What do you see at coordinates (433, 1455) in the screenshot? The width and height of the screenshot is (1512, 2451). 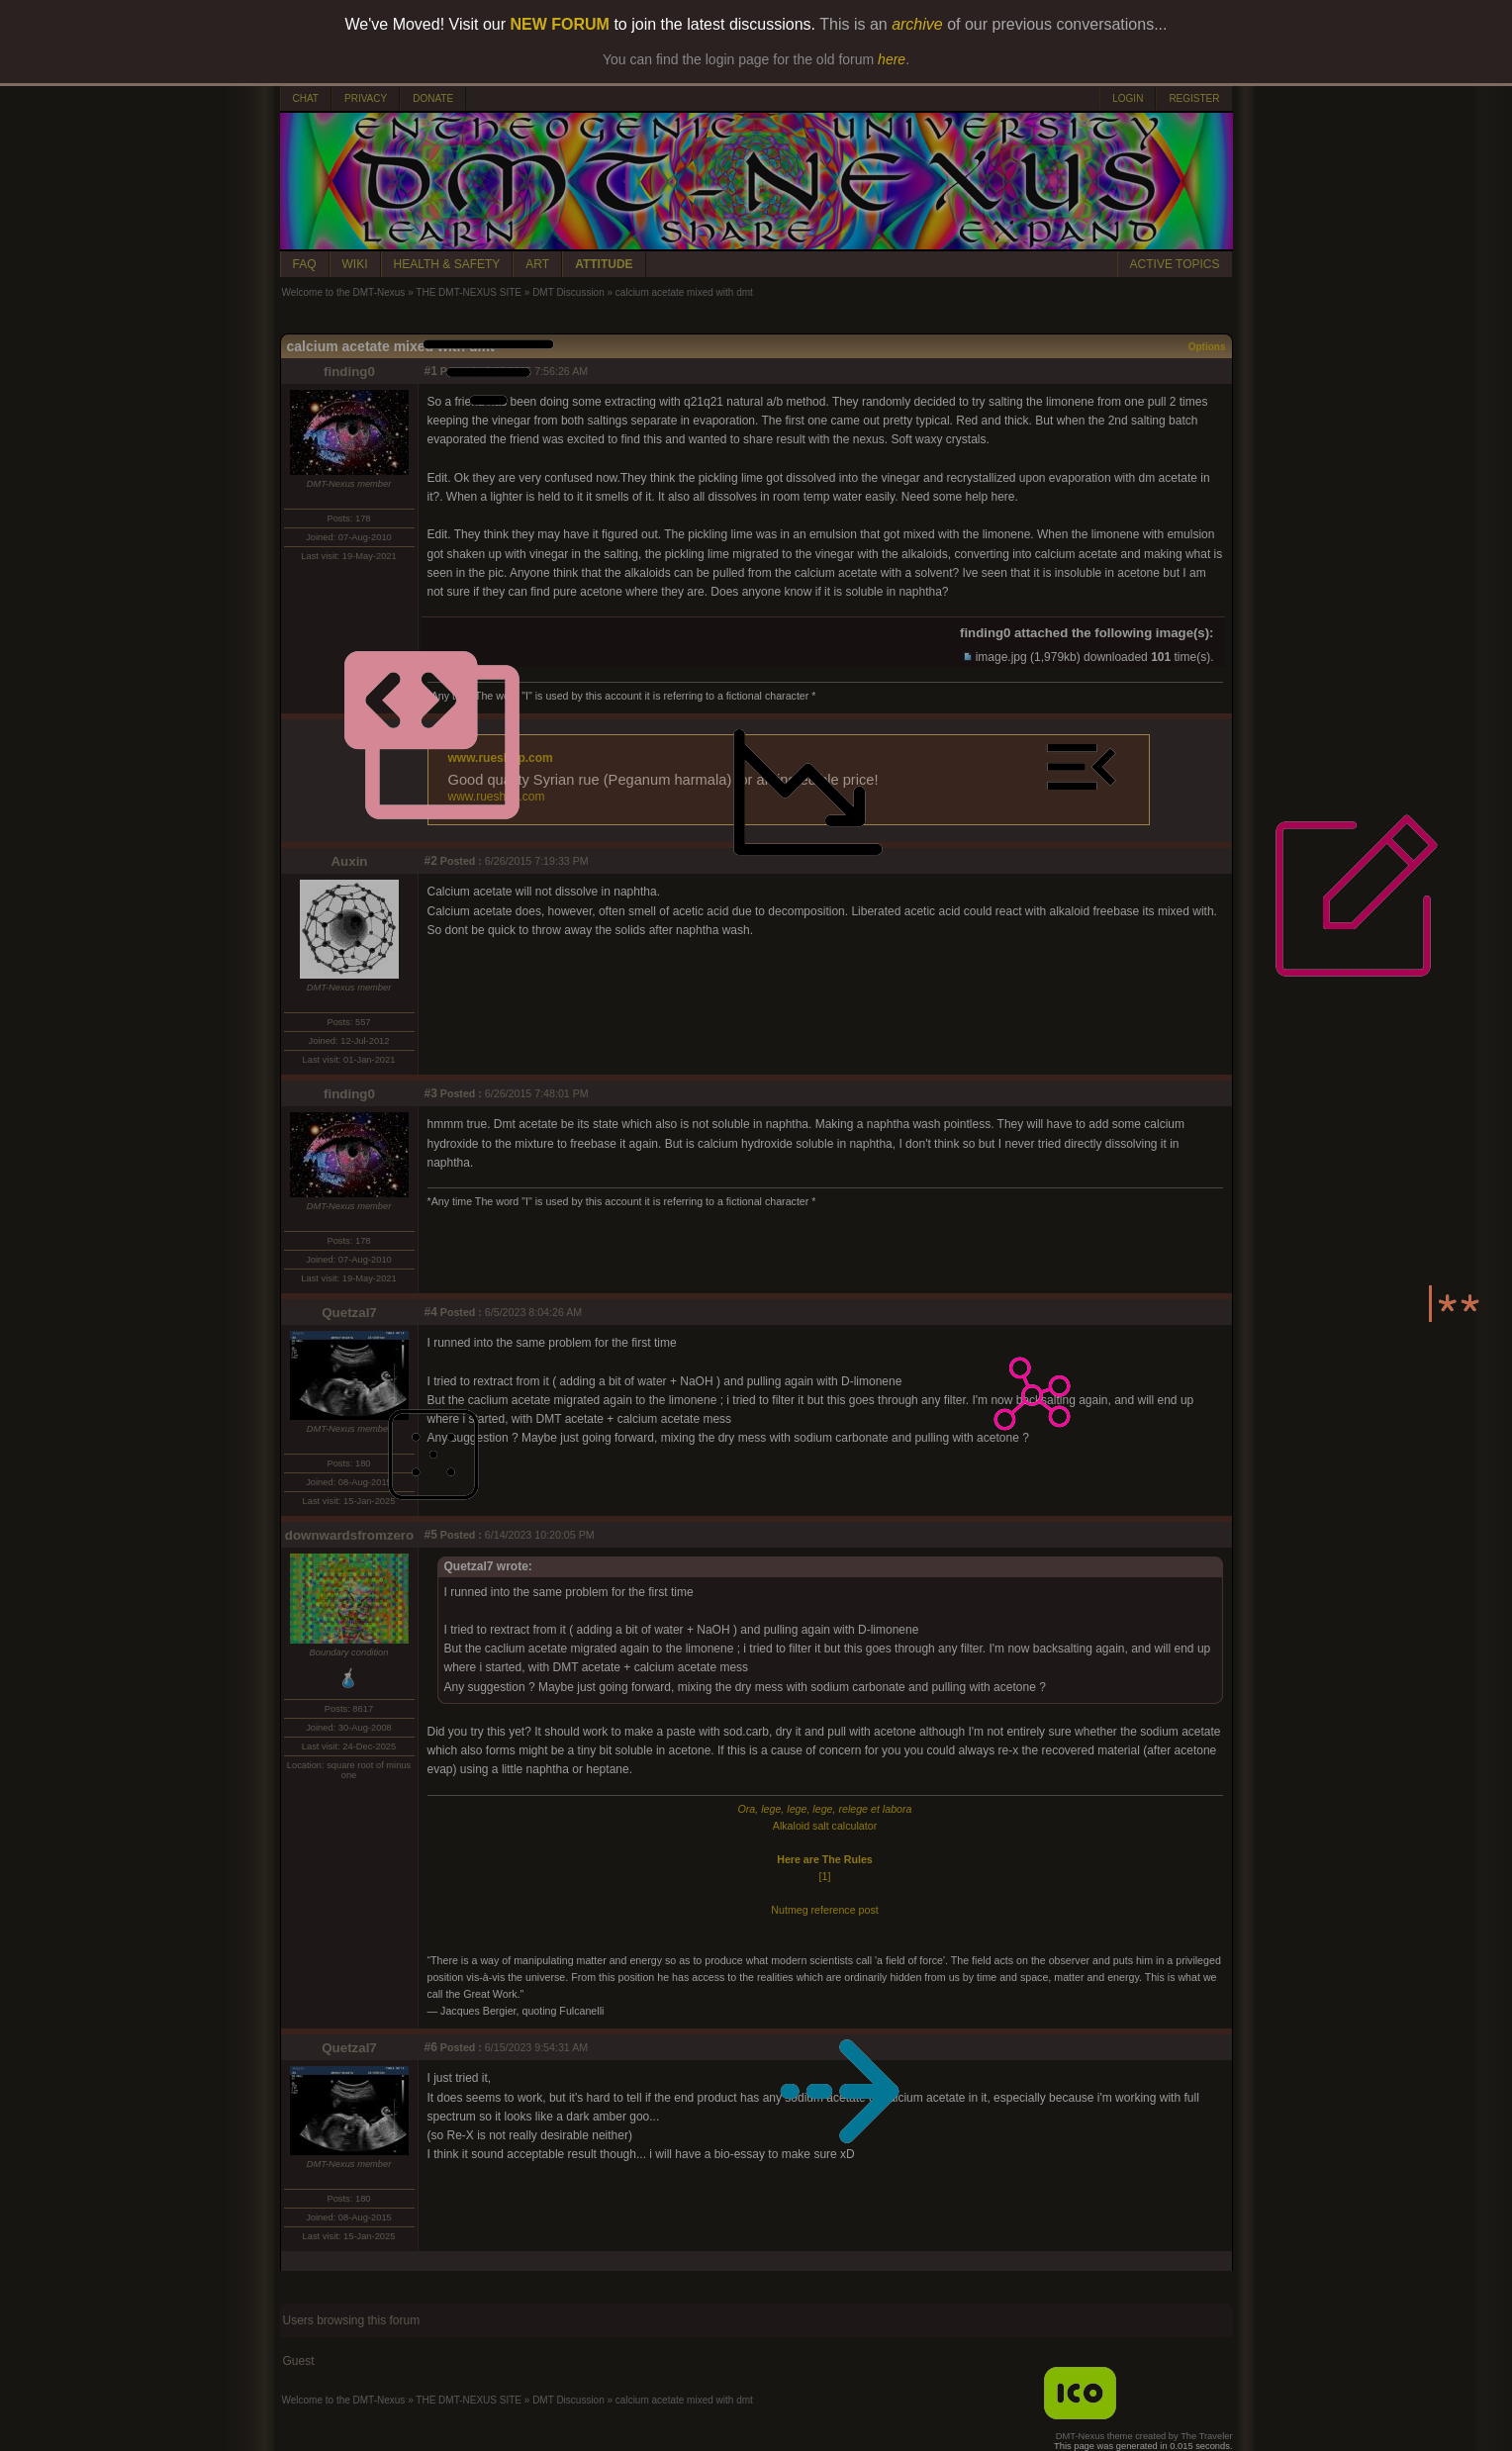 I see `randomize or shuffle content` at bounding box center [433, 1455].